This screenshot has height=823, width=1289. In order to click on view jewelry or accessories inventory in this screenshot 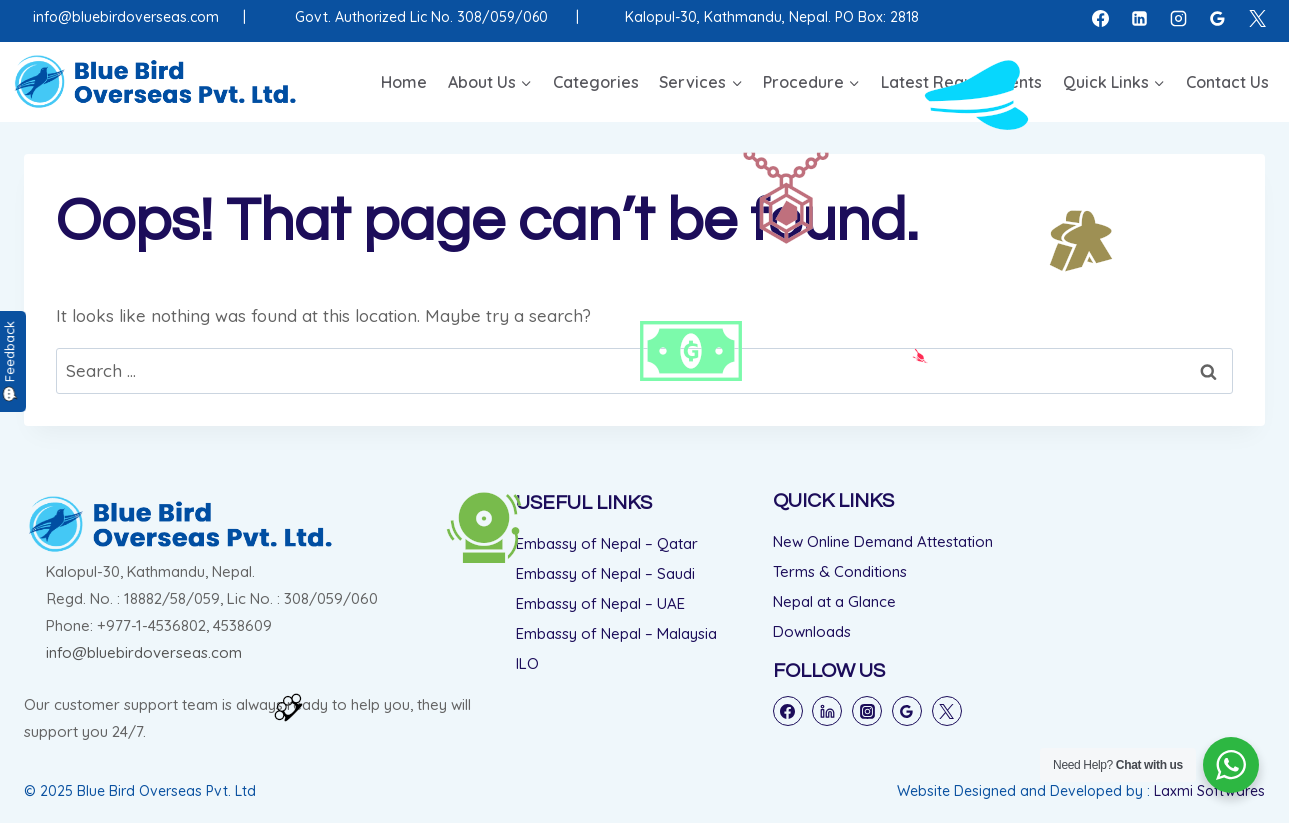, I will do `click(787, 198)`.